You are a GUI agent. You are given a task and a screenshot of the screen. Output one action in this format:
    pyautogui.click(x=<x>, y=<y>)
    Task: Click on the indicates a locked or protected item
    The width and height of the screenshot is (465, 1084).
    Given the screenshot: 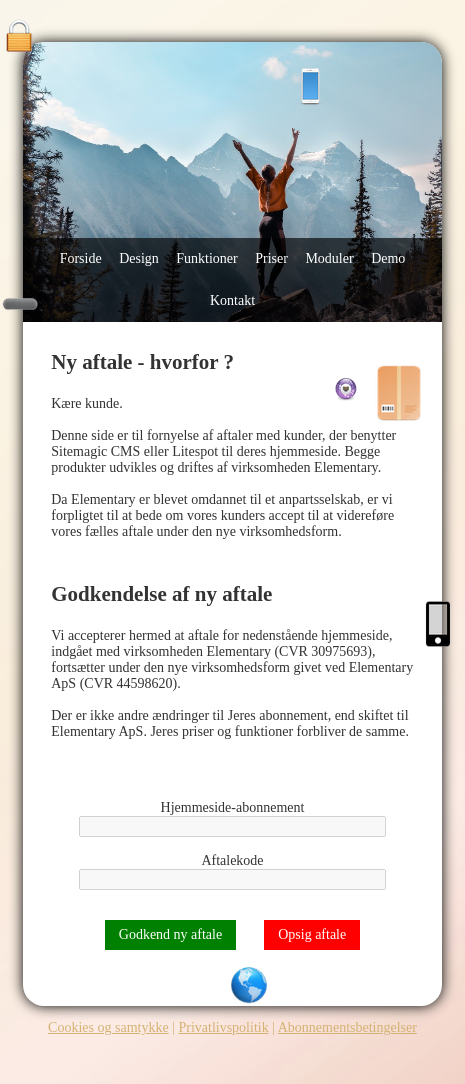 What is the action you would take?
    pyautogui.click(x=19, y=35)
    